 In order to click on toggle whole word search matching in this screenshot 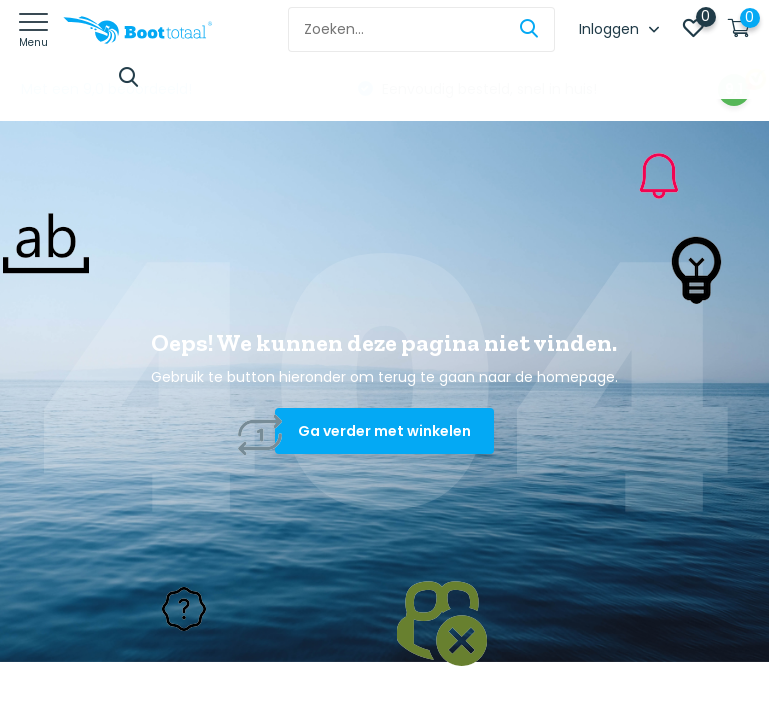, I will do `click(46, 241)`.